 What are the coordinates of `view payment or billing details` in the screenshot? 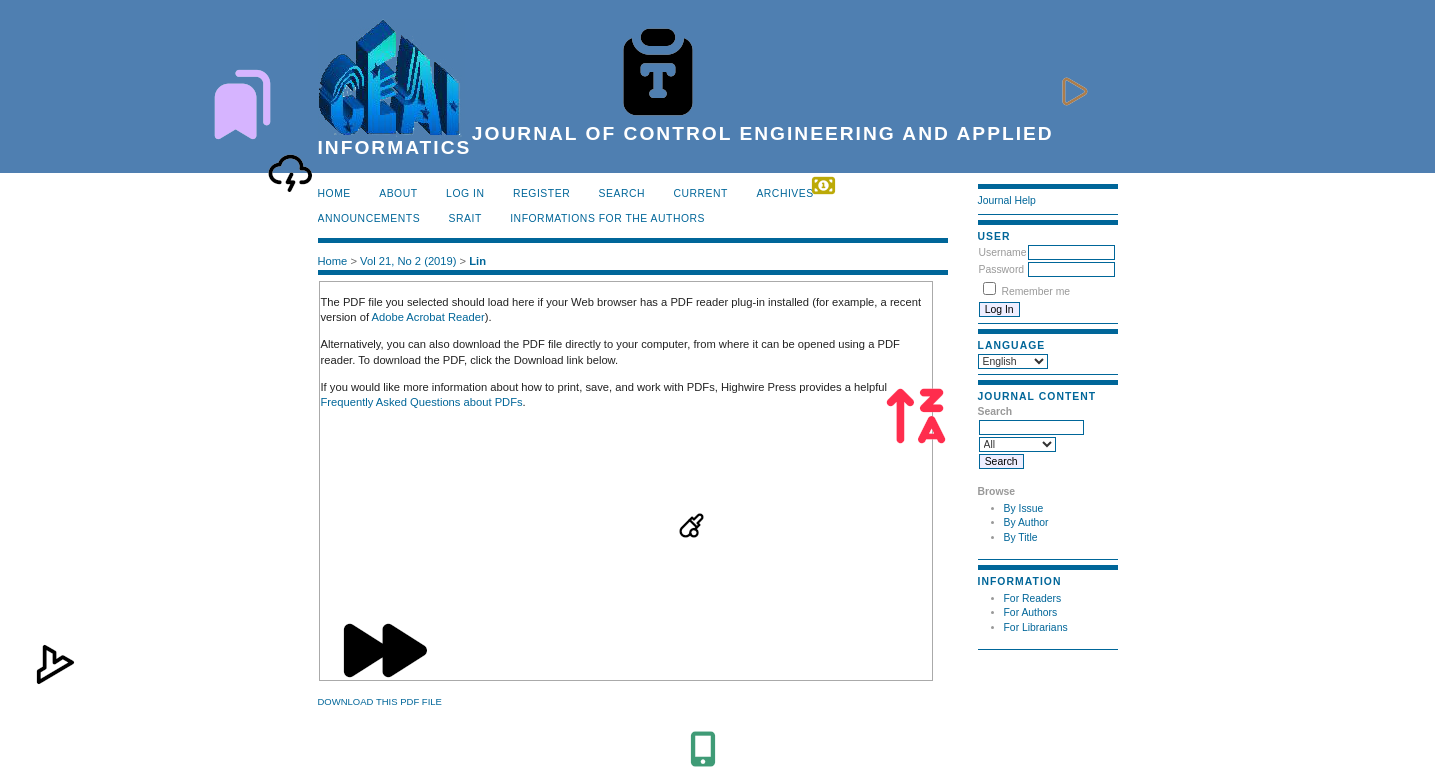 It's located at (823, 185).